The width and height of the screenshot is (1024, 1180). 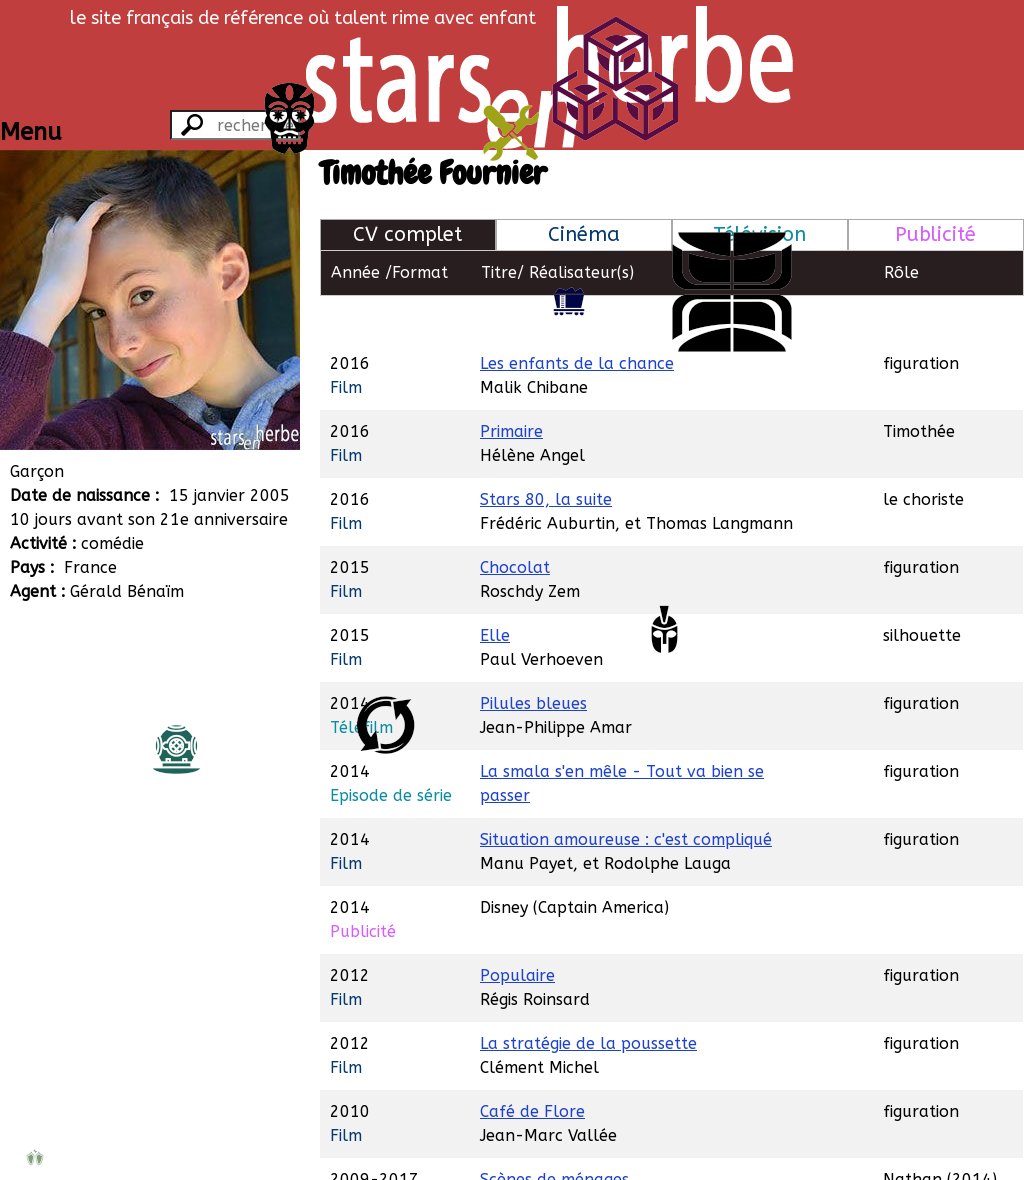 I want to click on refresh or reload content, so click(x=386, y=725).